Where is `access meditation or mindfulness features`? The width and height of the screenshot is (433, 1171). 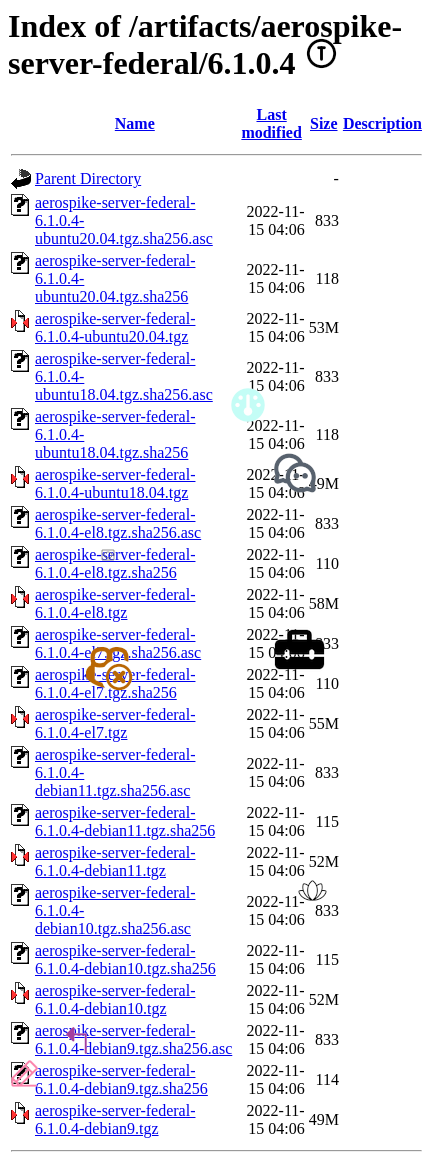 access meditation or mindfulness features is located at coordinates (312, 891).